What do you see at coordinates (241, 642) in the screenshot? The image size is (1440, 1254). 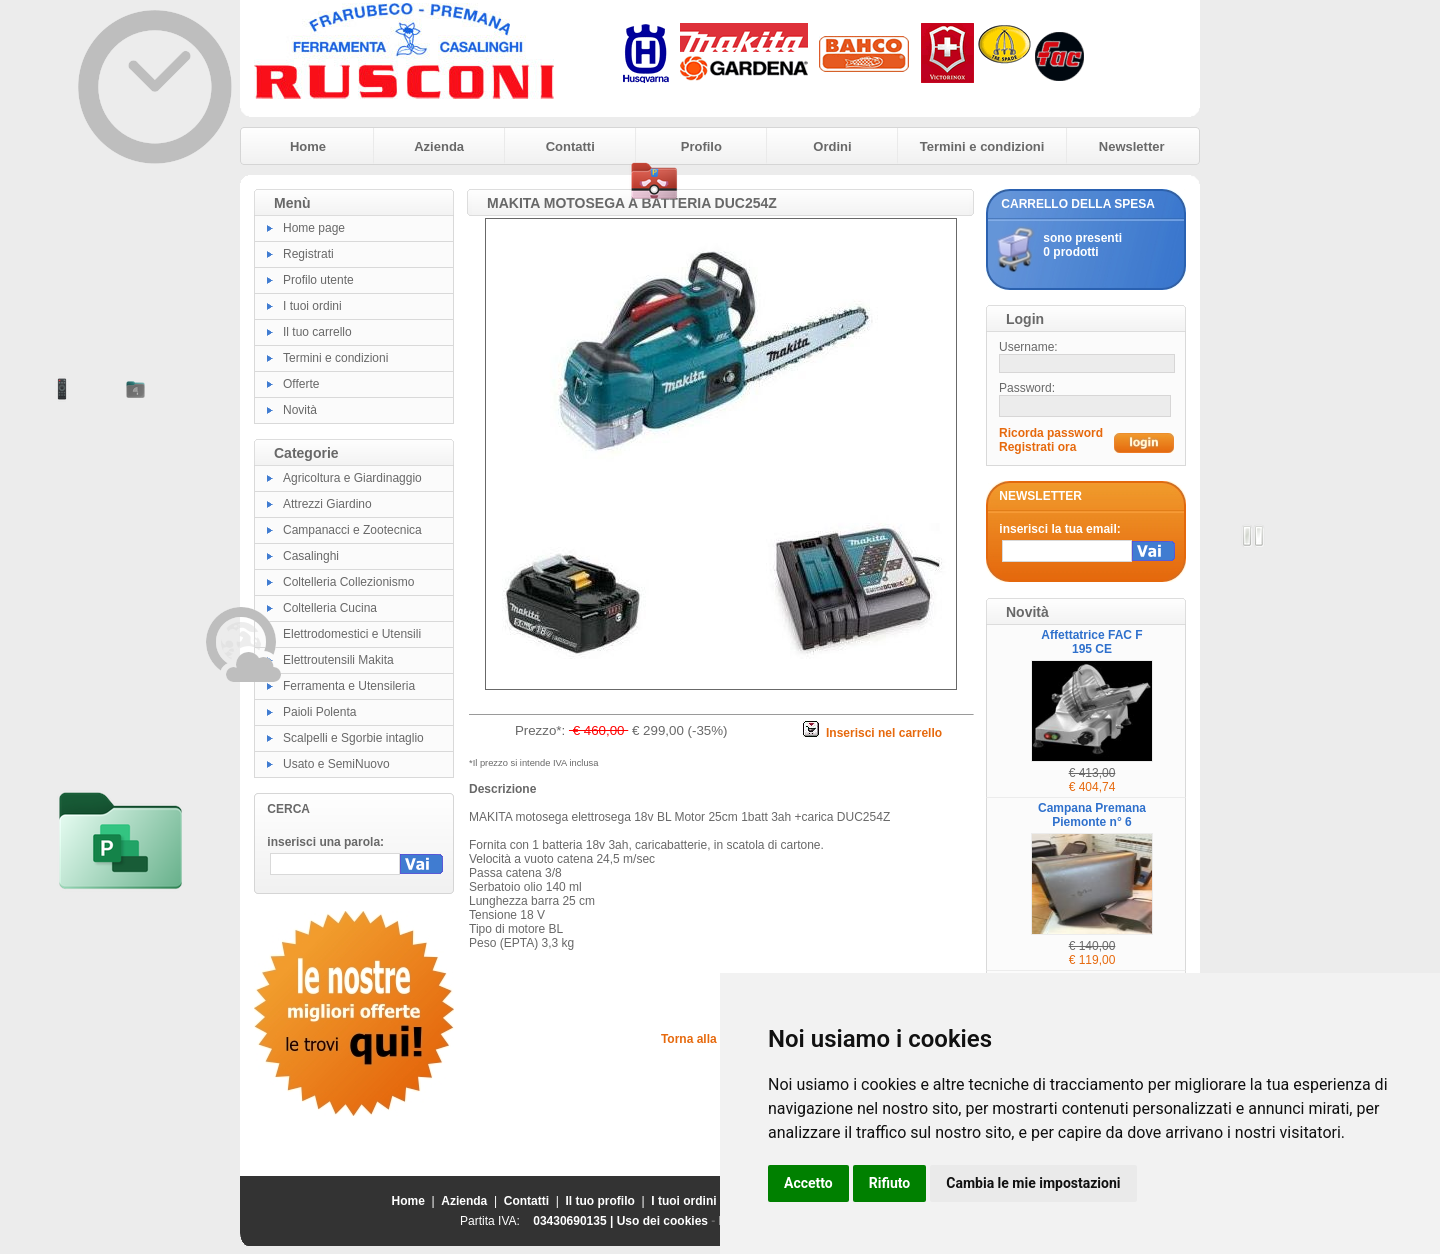 I see `indicates partly cloudy night weather conditions` at bounding box center [241, 642].